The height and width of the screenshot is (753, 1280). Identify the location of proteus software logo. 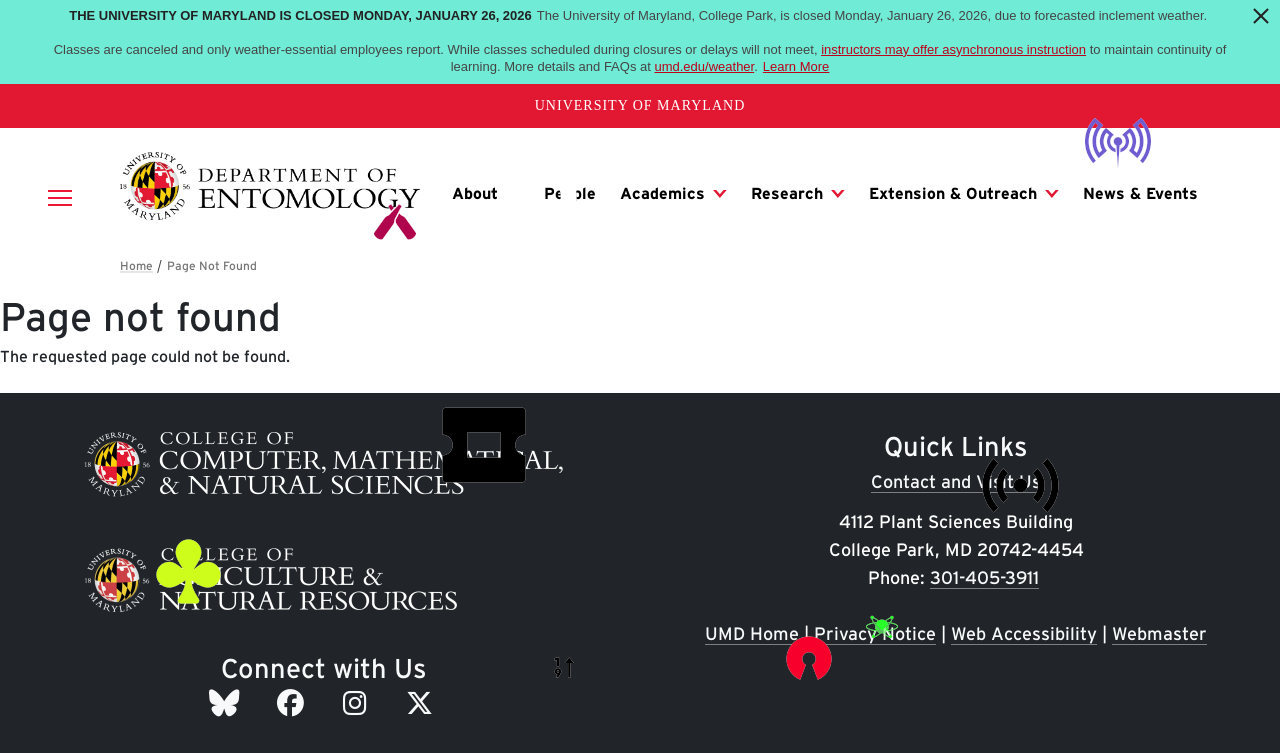
(882, 627).